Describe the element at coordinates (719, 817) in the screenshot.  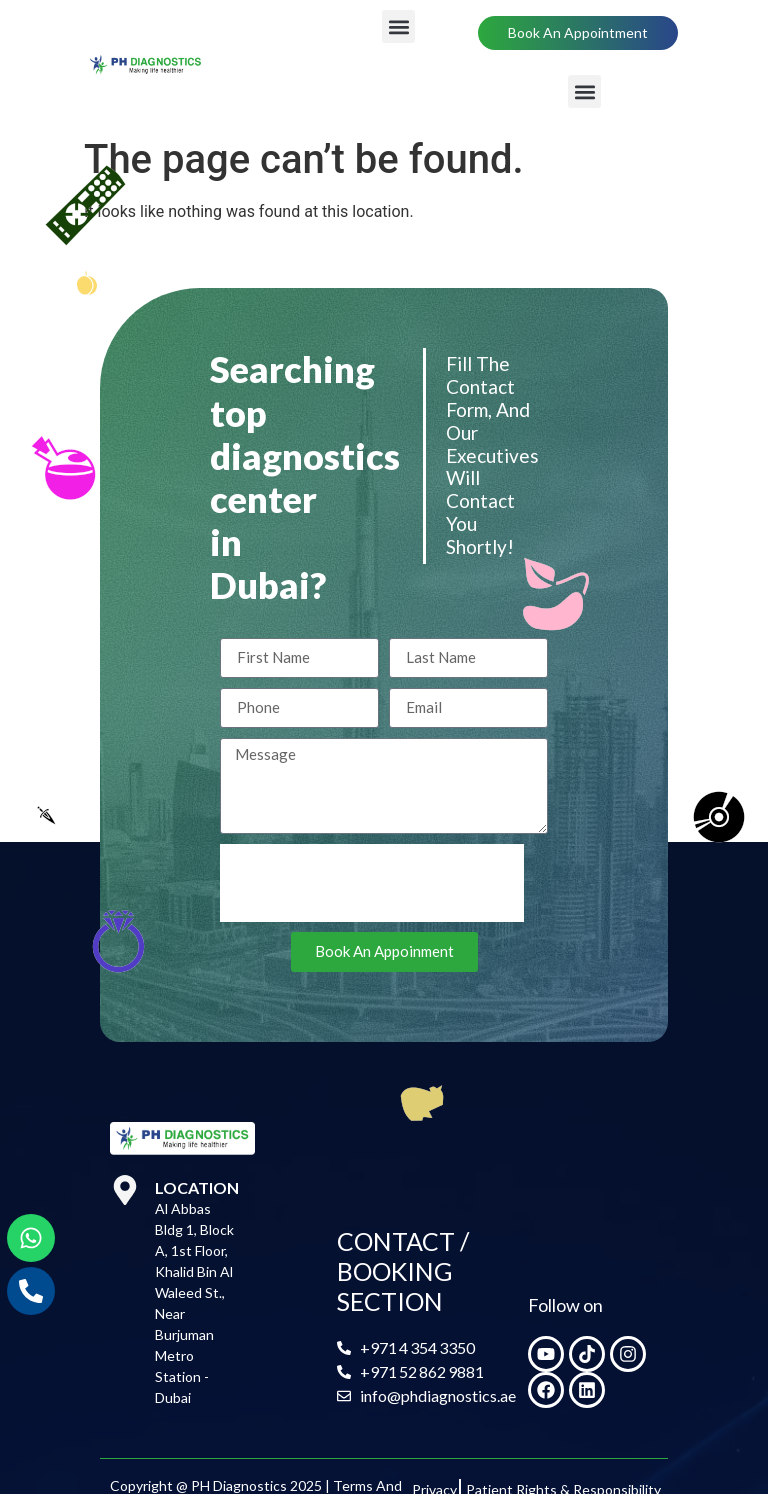
I see `access music or audio files` at that location.